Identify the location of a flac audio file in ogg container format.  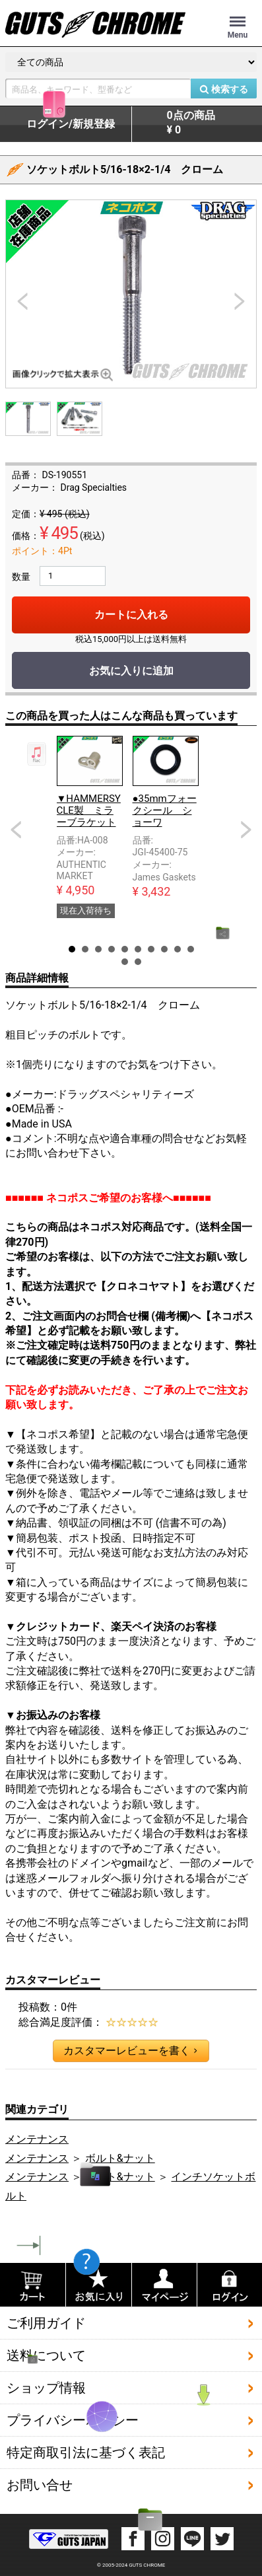
(36, 754).